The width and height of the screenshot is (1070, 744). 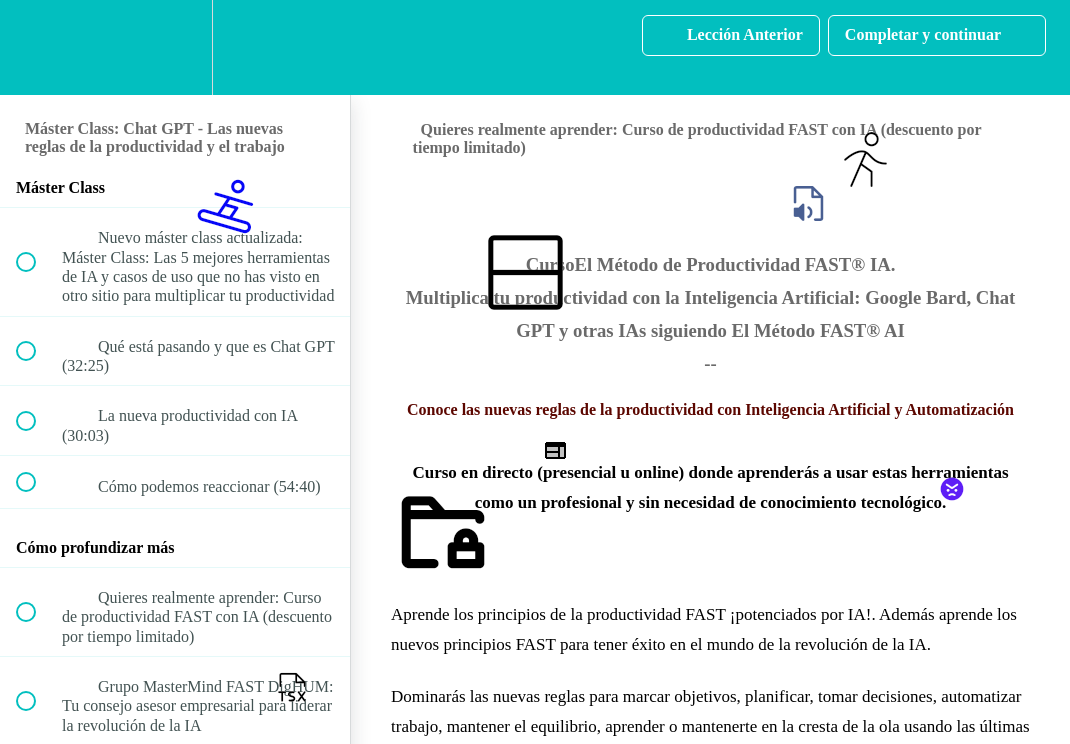 I want to click on open an audio file, so click(x=808, y=203).